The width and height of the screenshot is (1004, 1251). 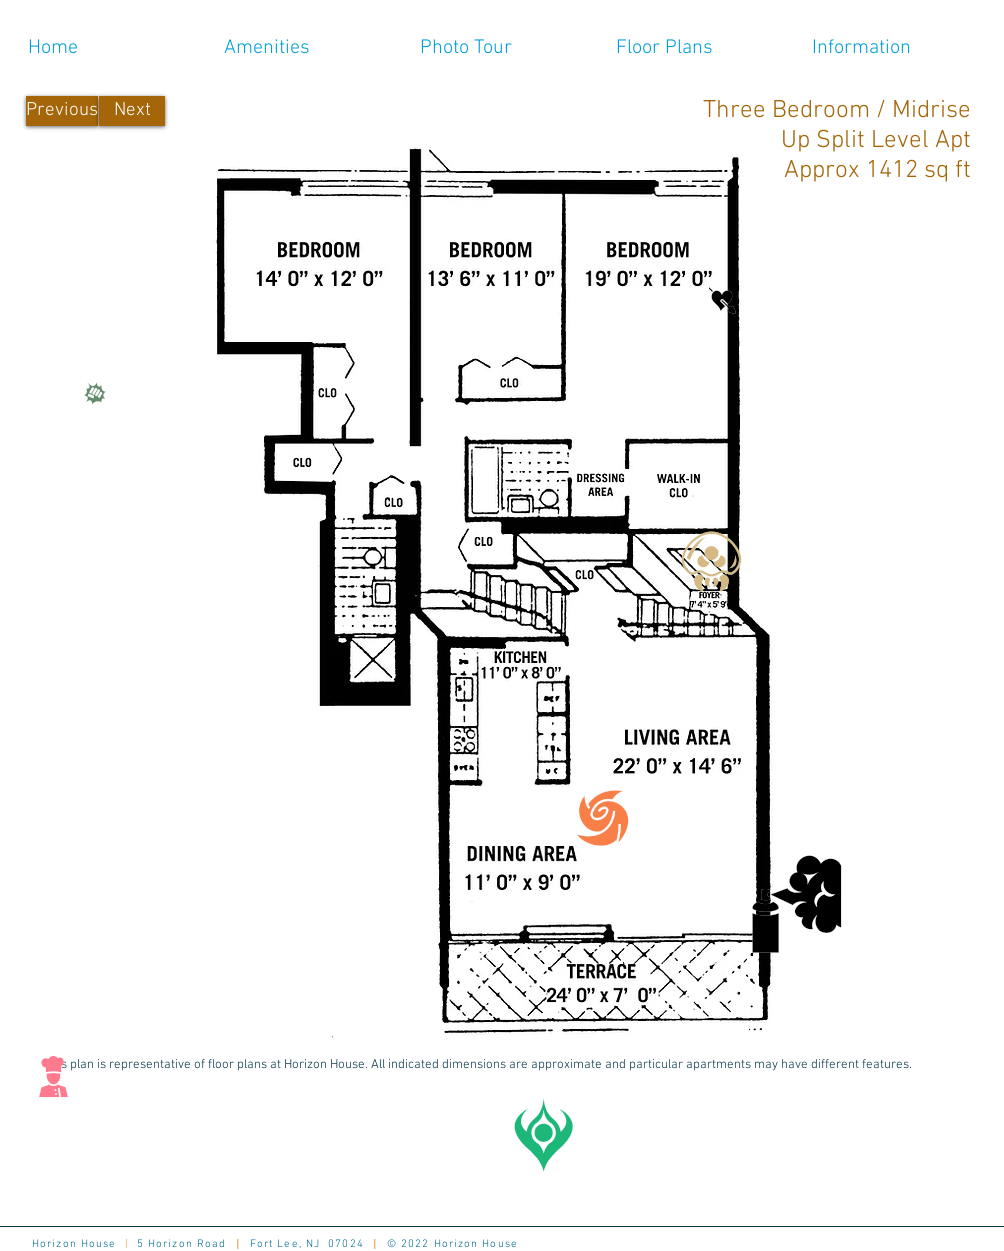 What do you see at coordinates (722, 300) in the screenshot?
I see `indicates a match or romantic connection in a dating app` at bounding box center [722, 300].